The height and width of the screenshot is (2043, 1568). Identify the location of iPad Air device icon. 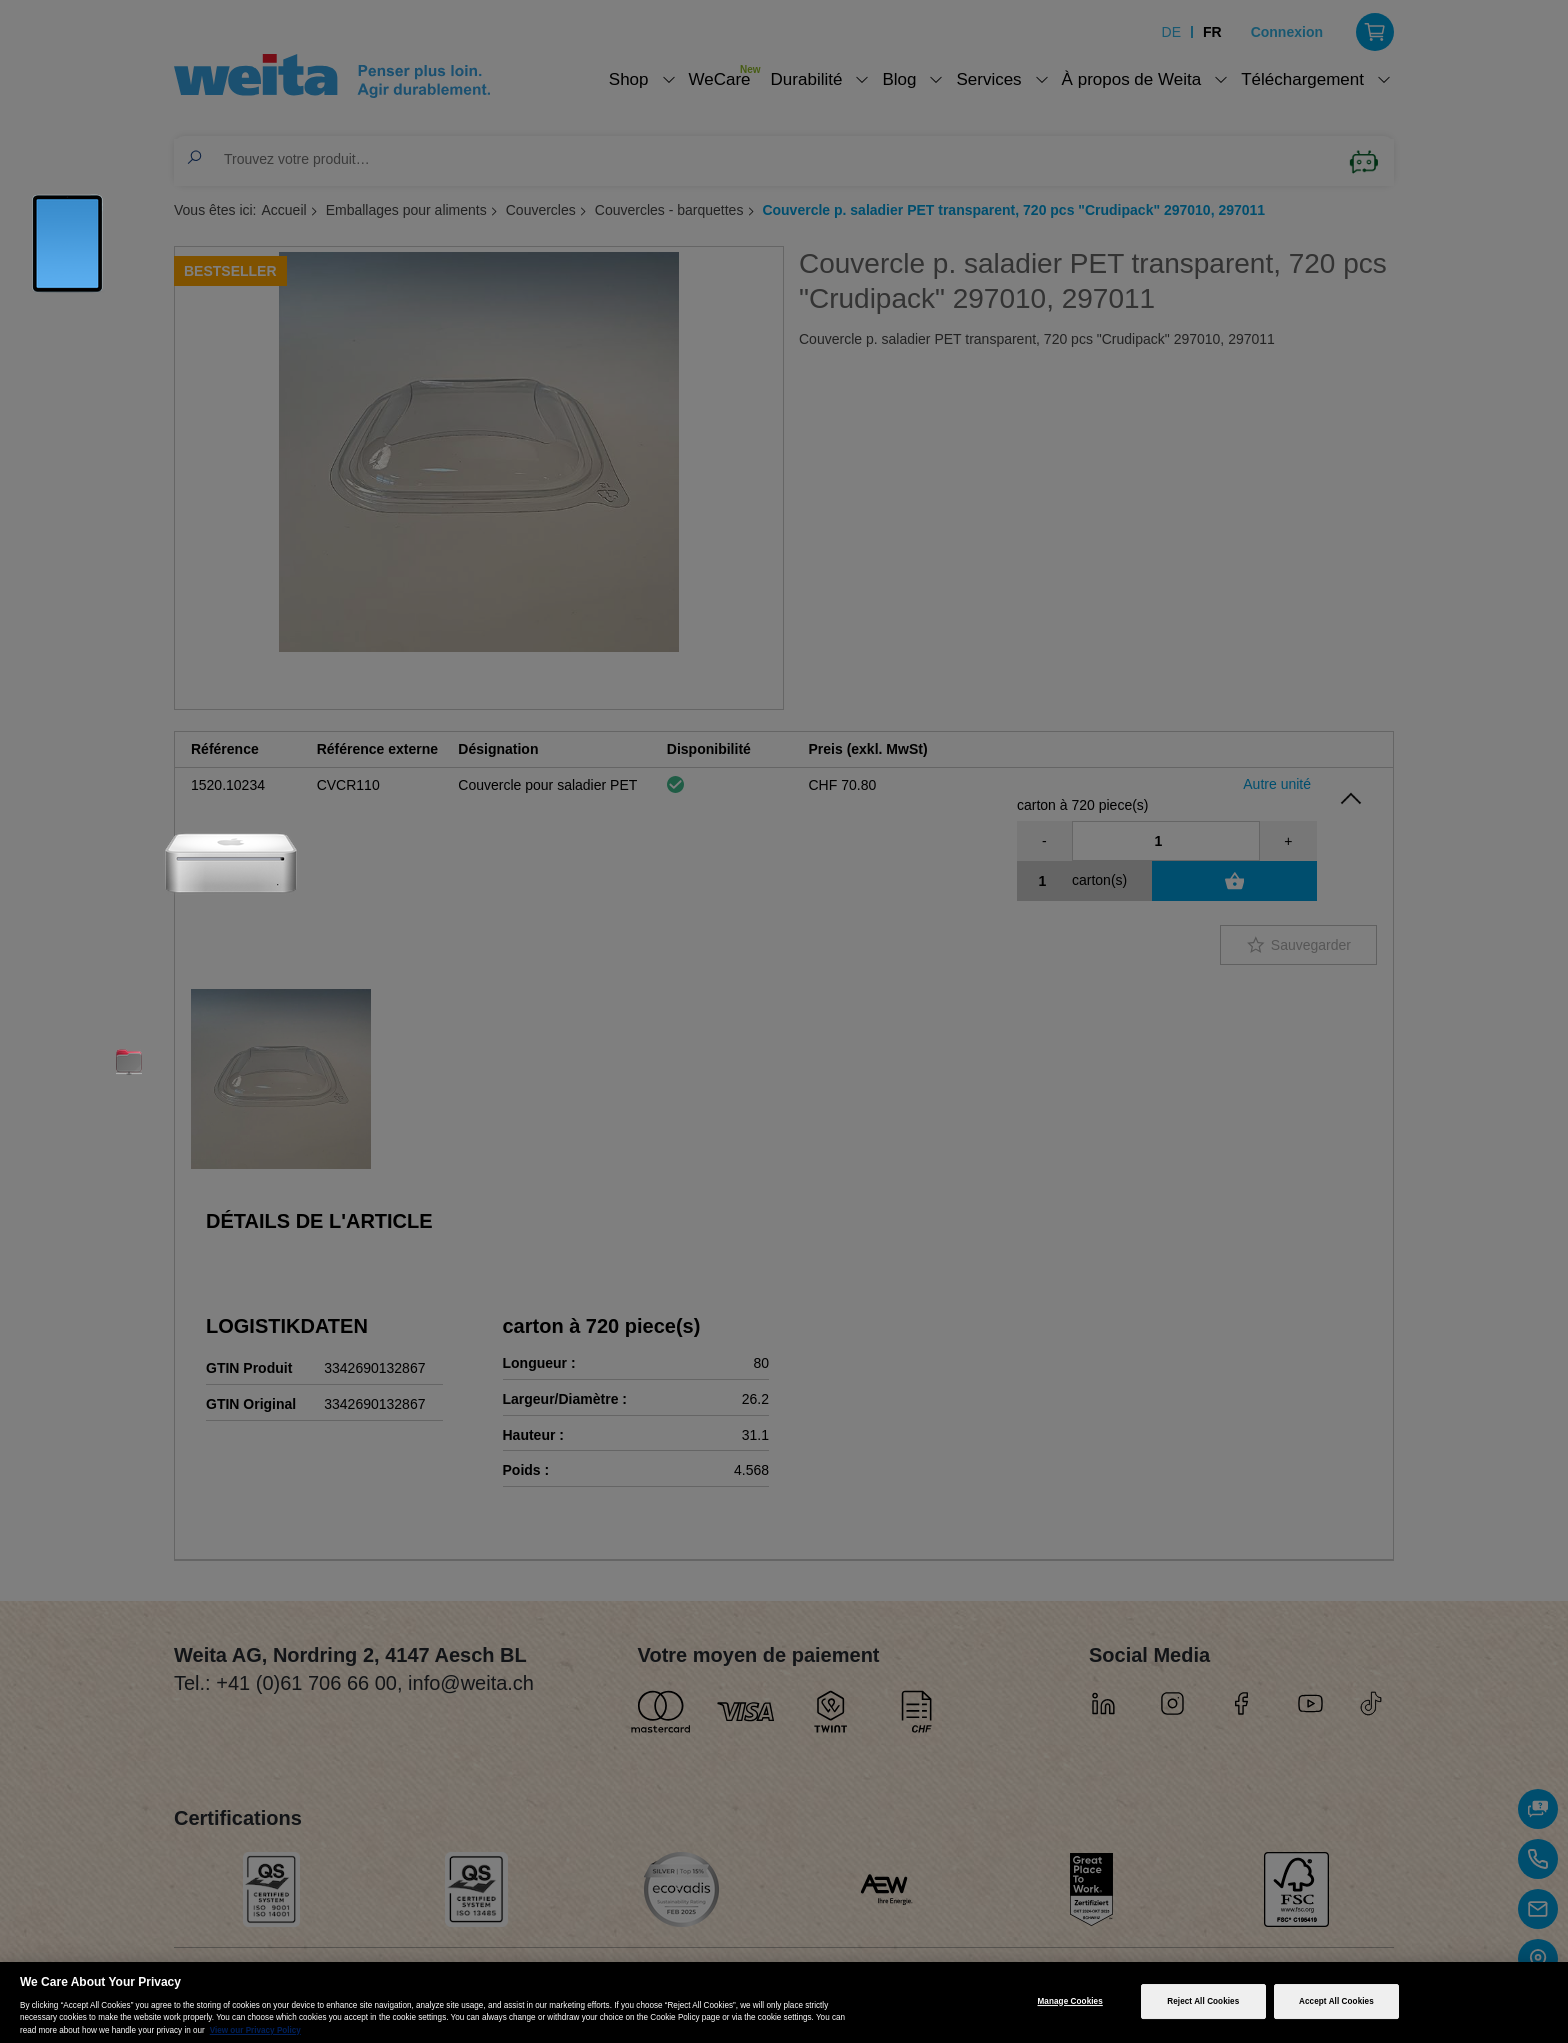
(67, 244).